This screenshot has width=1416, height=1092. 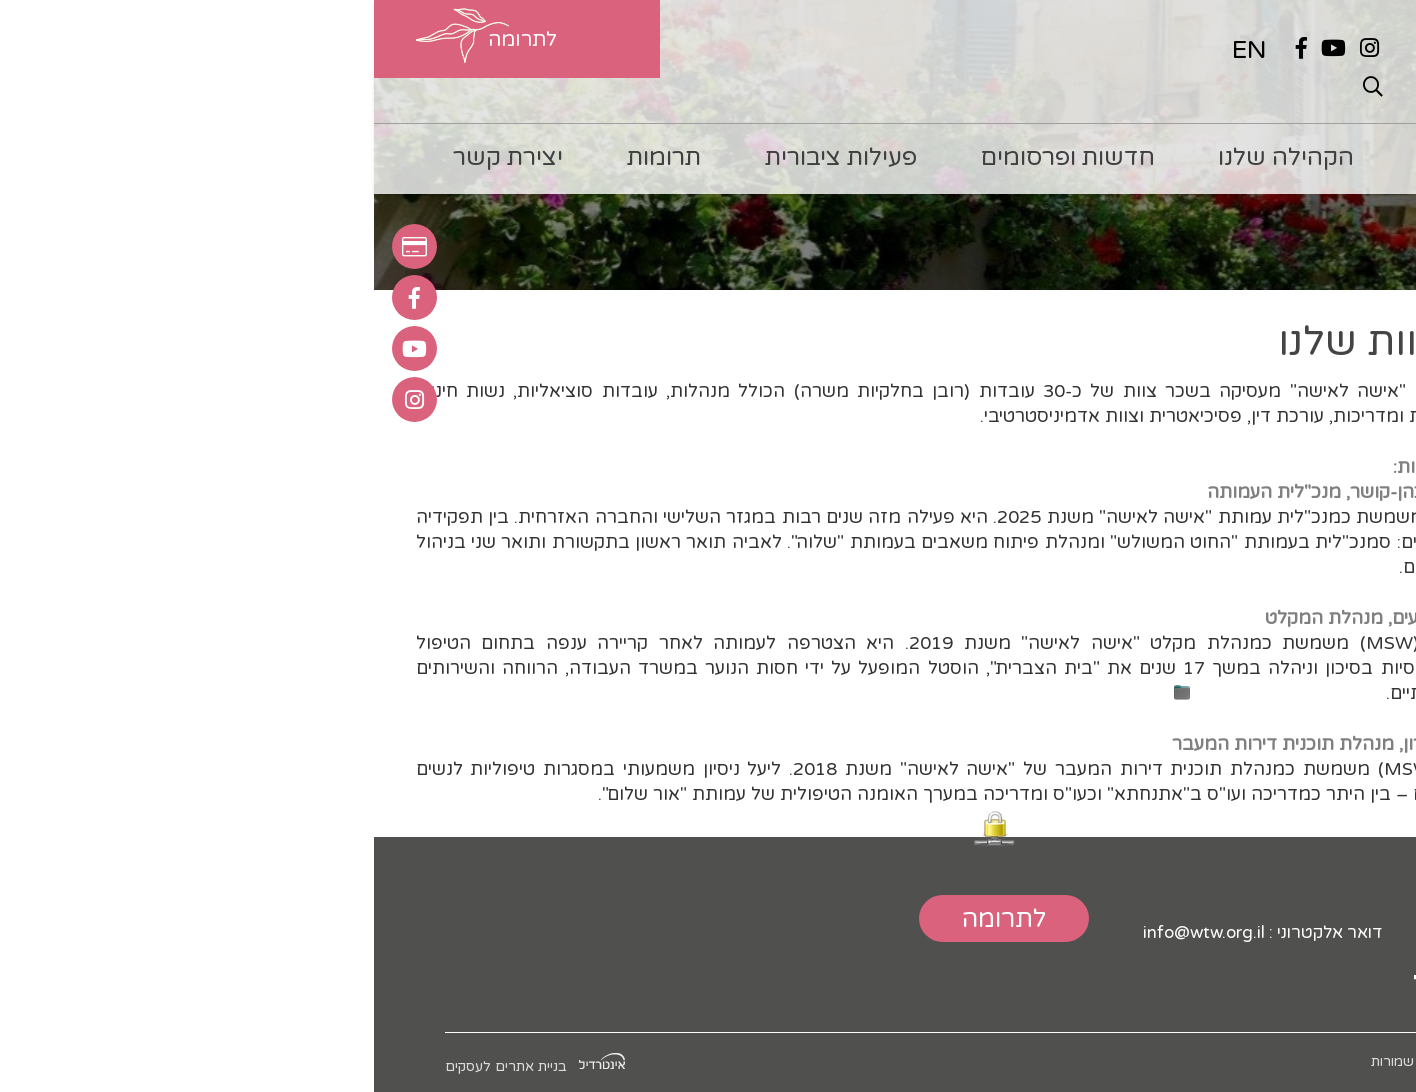 I want to click on connect to a virtual private network, so click(x=995, y=829).